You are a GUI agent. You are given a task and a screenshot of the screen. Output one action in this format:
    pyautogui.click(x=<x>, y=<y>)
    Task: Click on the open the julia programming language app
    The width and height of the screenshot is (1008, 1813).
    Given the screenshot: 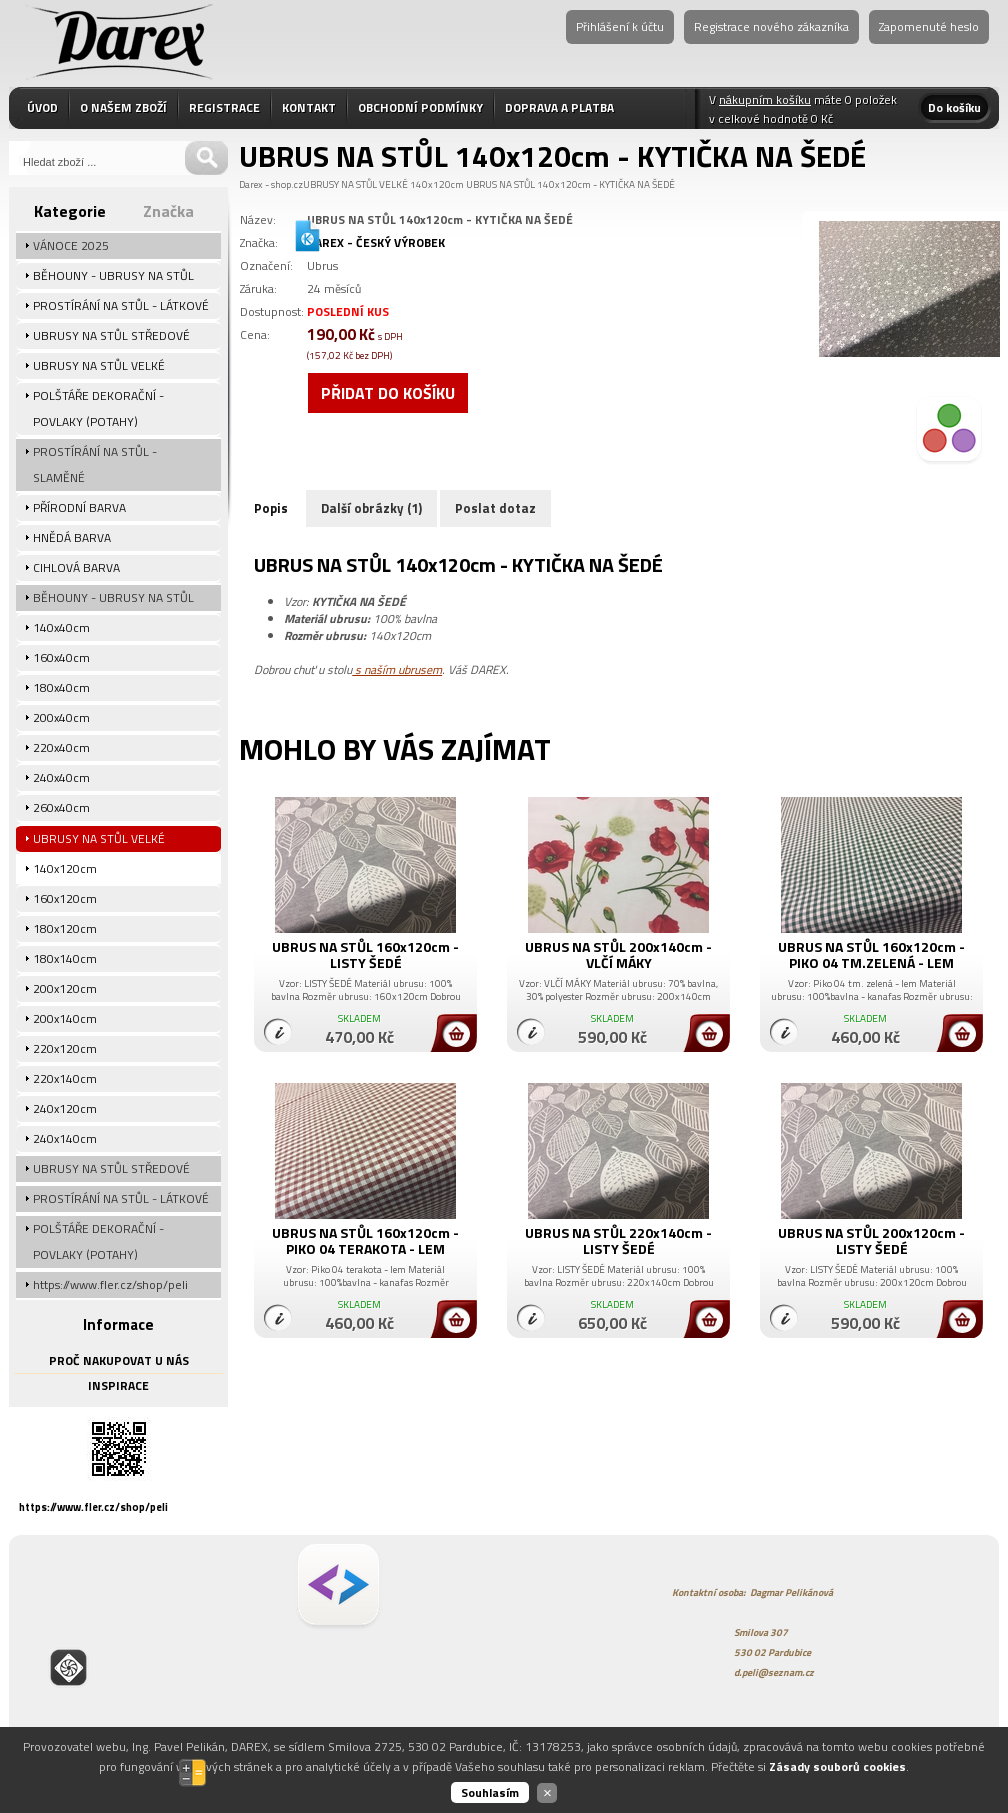 What is the action you would take?
    pyautogui.click(x=949, y=429)
    